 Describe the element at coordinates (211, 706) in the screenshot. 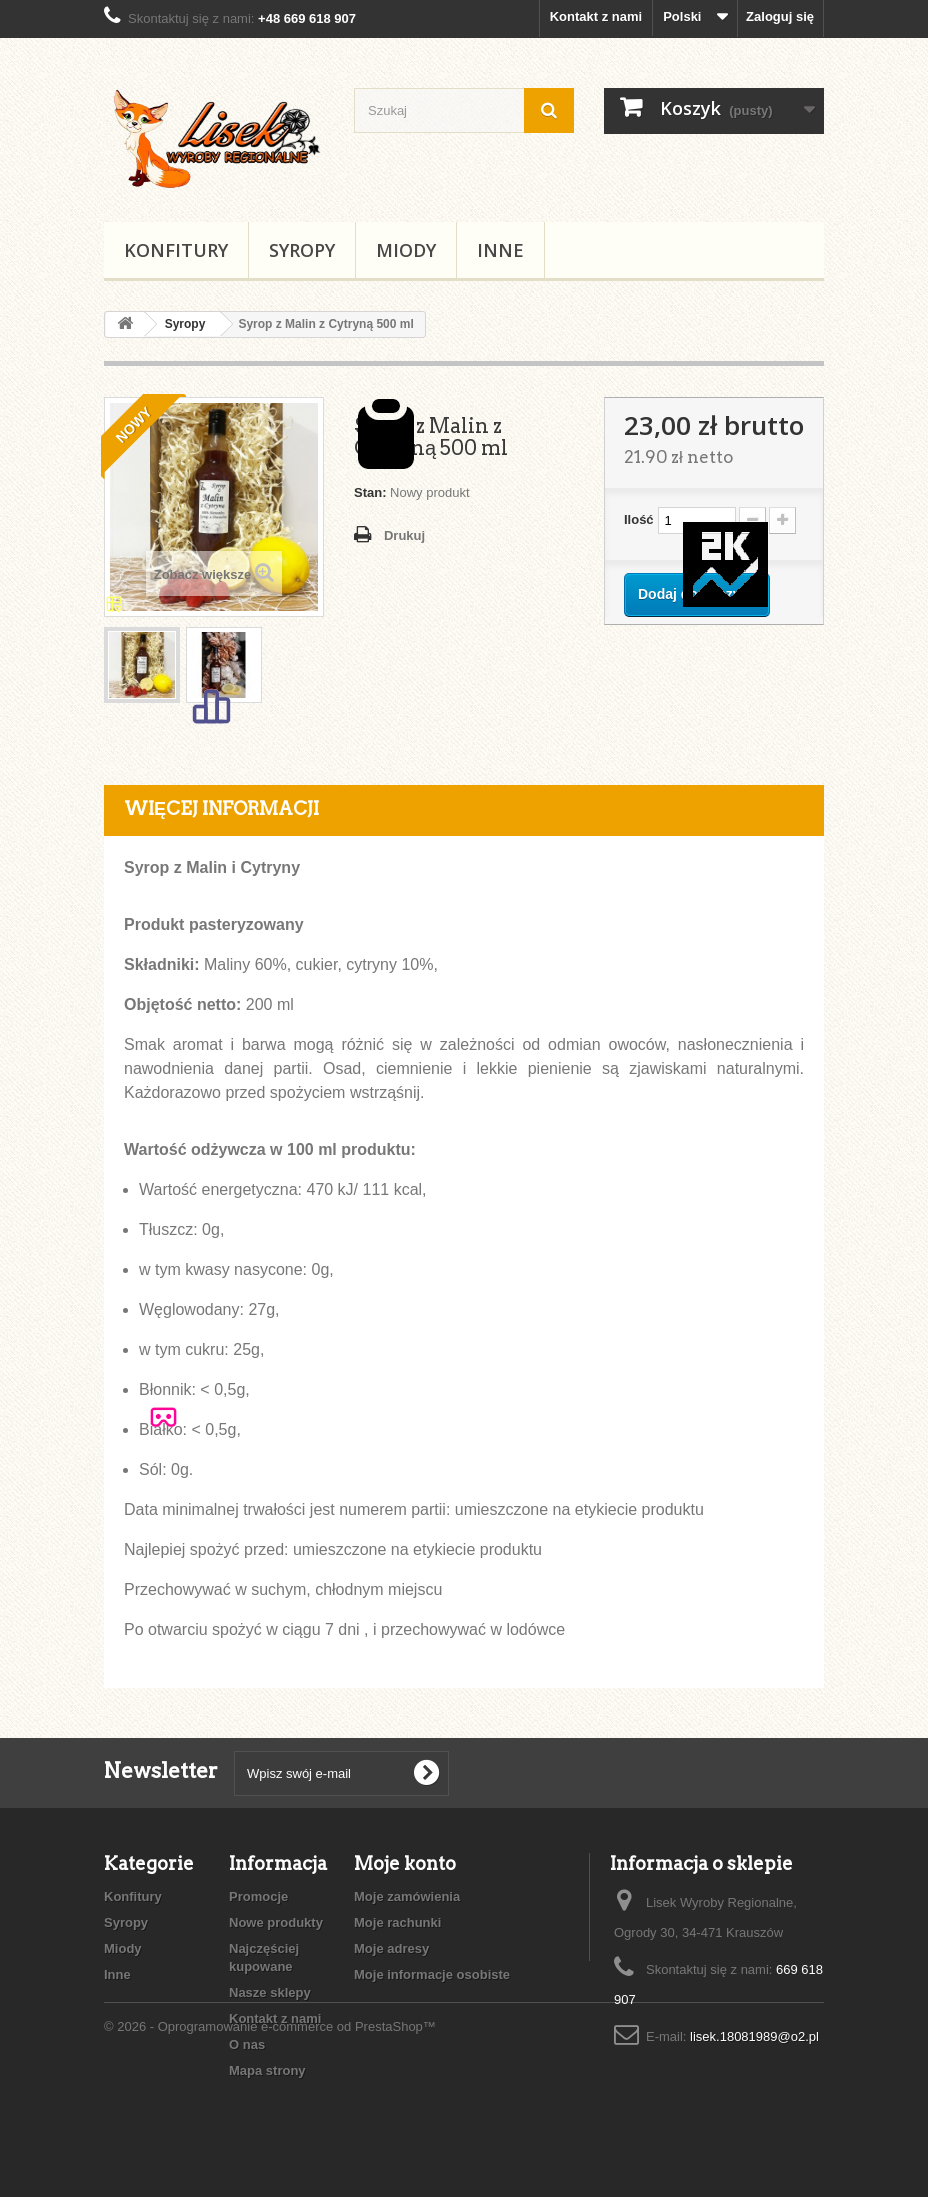

I see `view analytics or statistics` at that location.